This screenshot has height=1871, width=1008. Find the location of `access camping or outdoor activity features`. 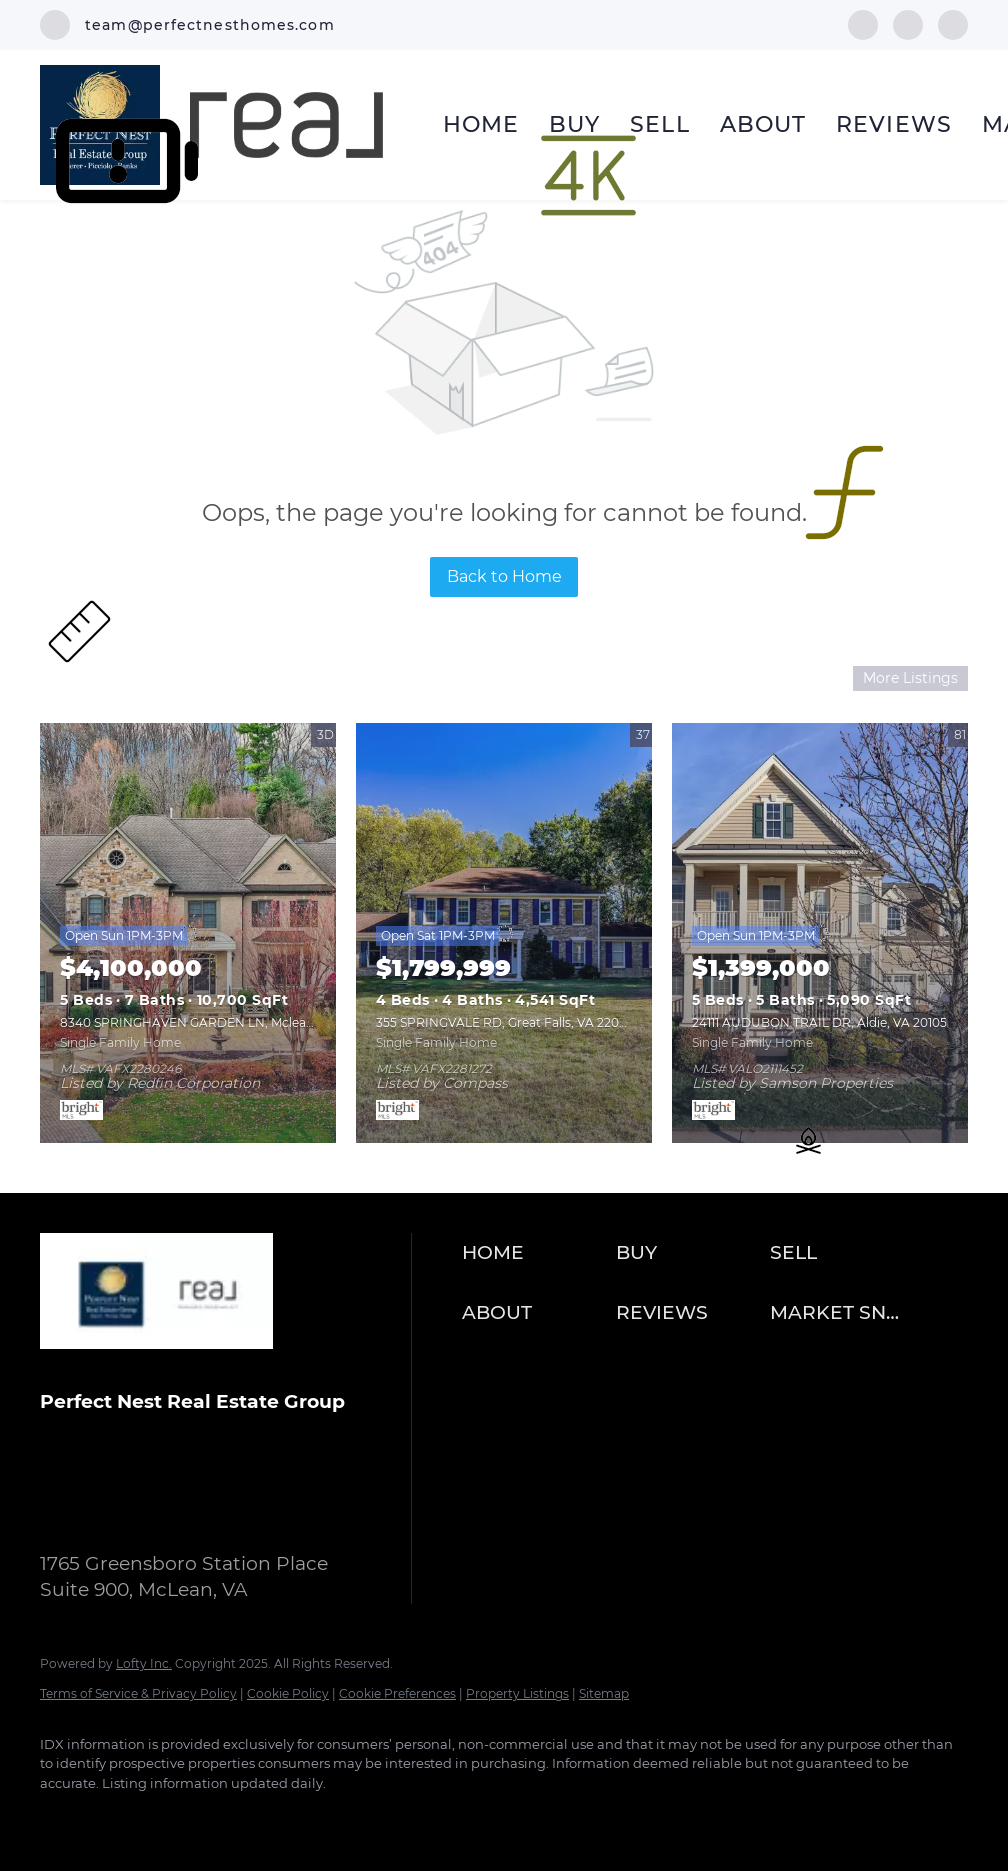

access camping or outdoor activity features is located at coordinates (808, 1140).